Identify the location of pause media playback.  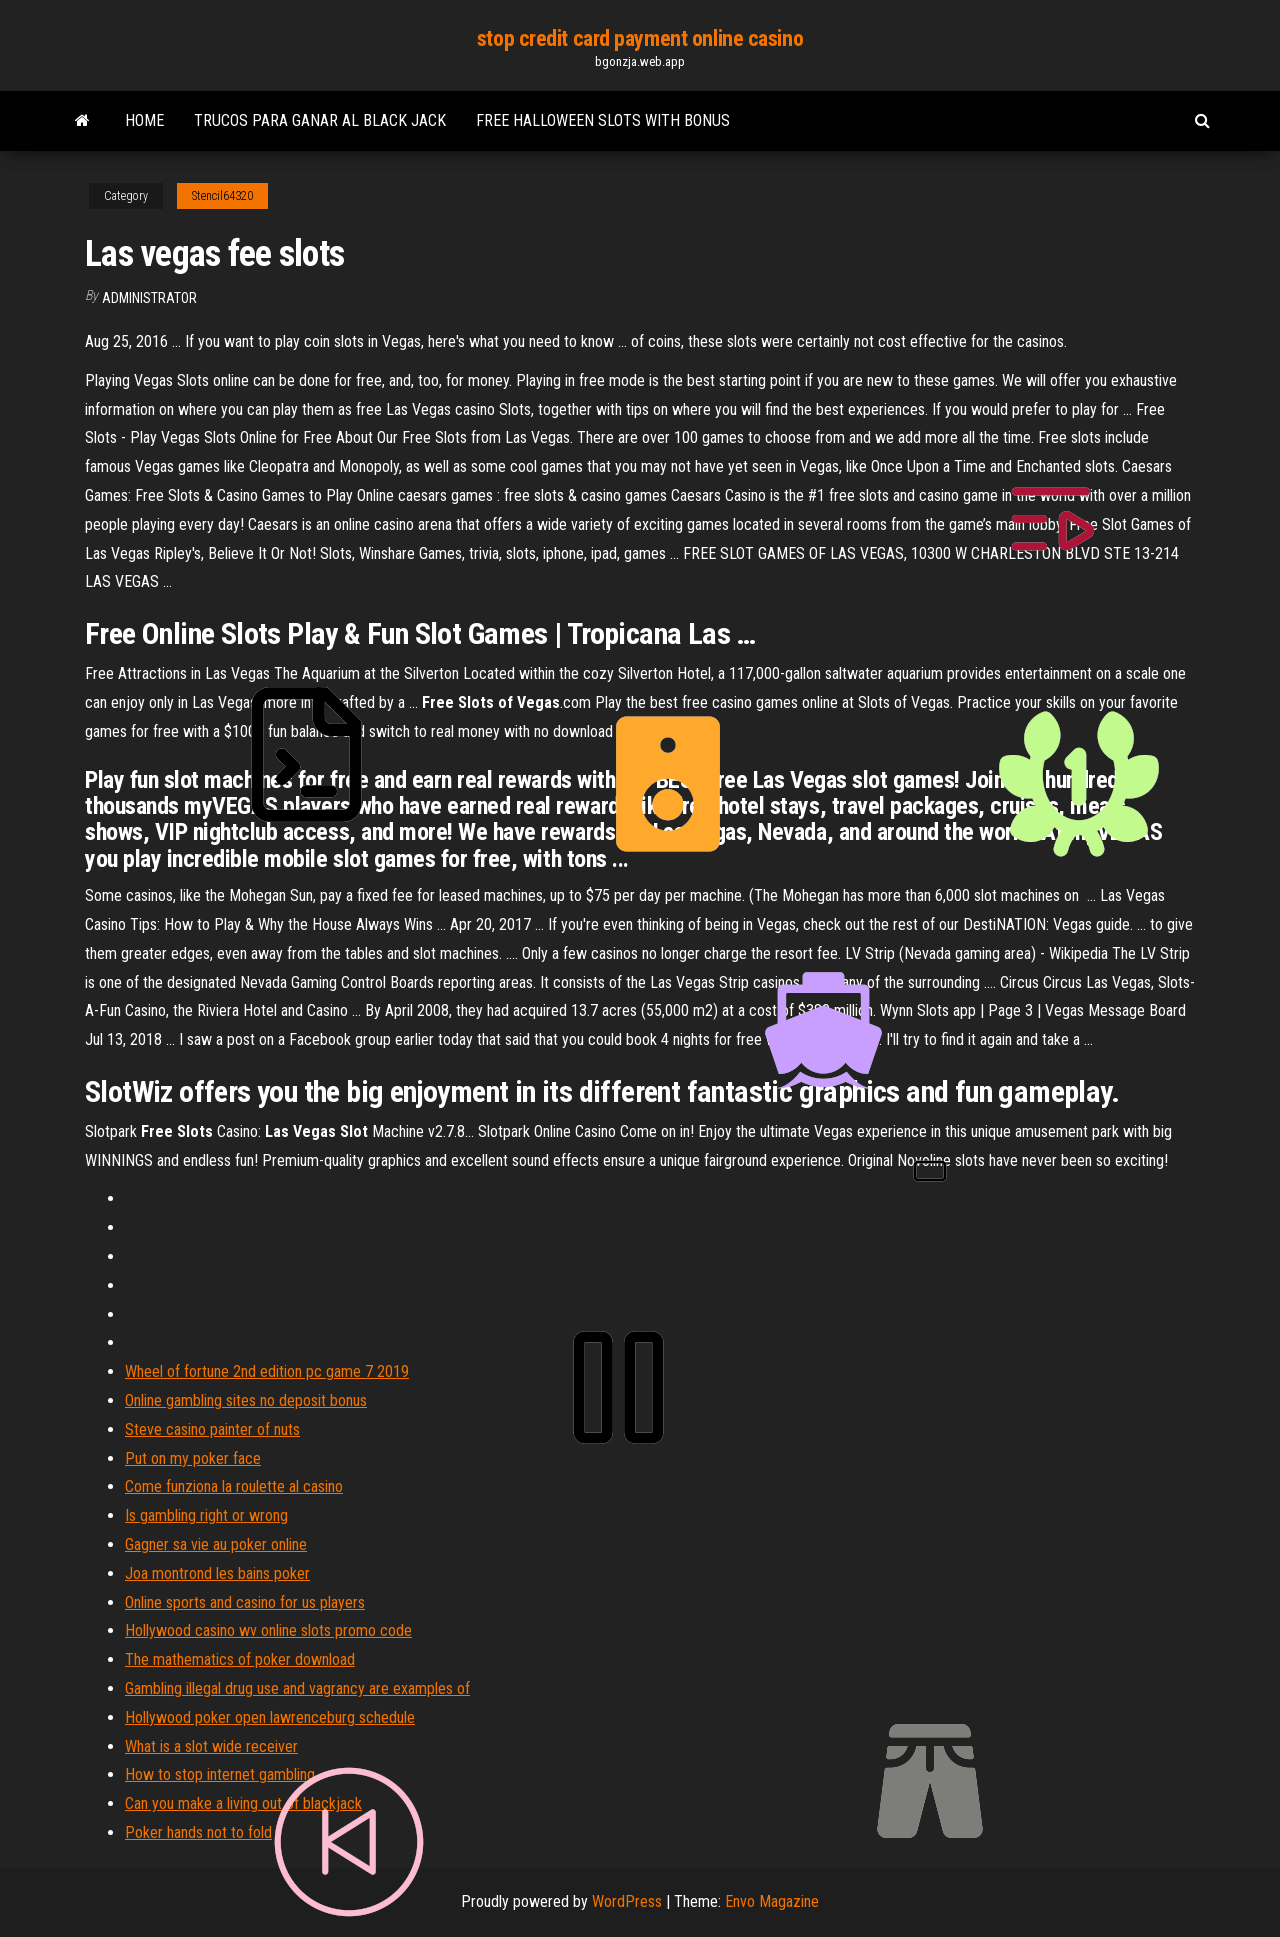
(618, 1387).